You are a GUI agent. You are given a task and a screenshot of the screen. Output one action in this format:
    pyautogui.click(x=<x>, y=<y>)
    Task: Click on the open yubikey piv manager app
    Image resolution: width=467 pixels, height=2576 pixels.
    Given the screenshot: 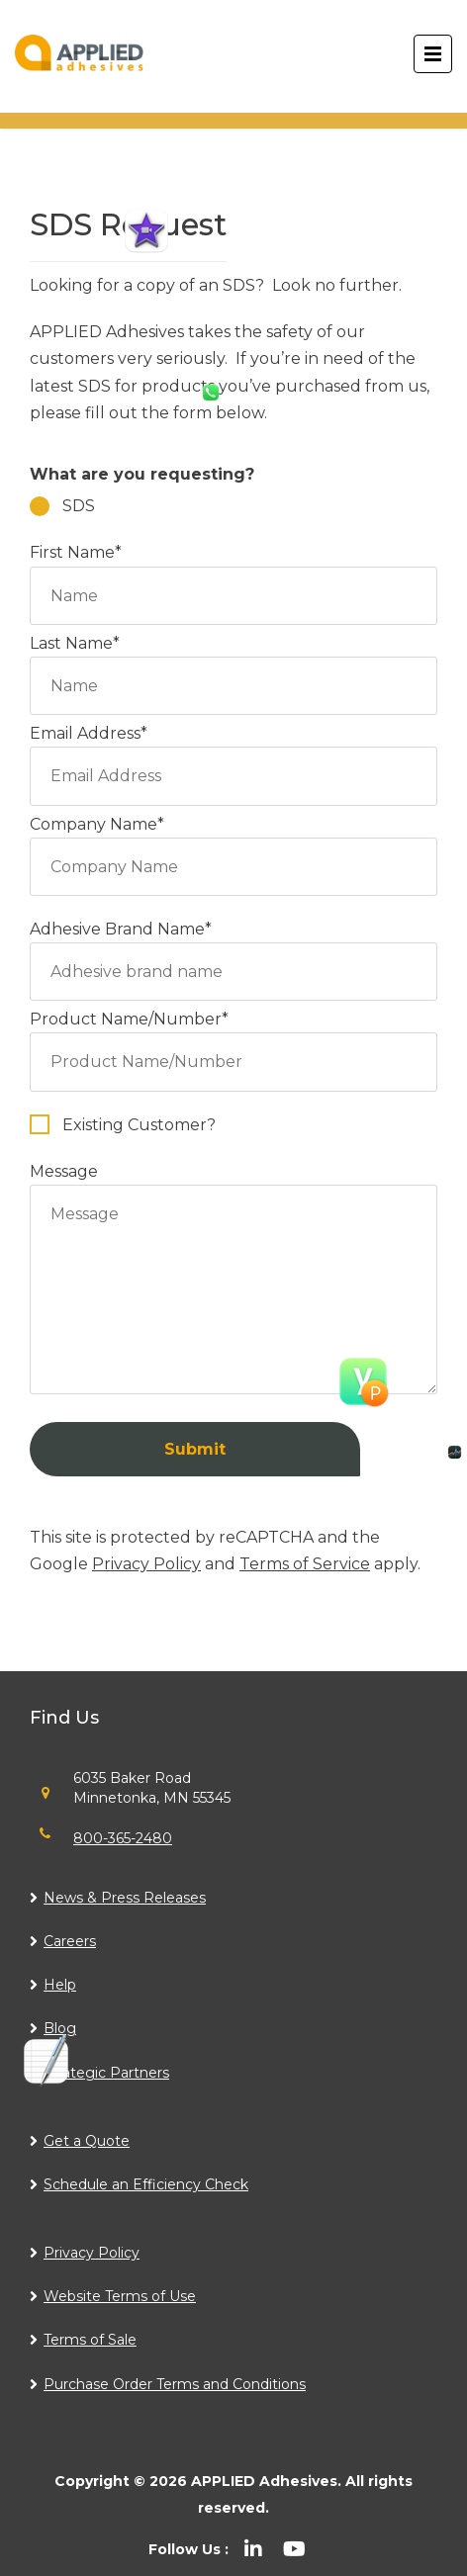 What is the action you would take?
    pyautogui.click(x=363, y=1381)
    